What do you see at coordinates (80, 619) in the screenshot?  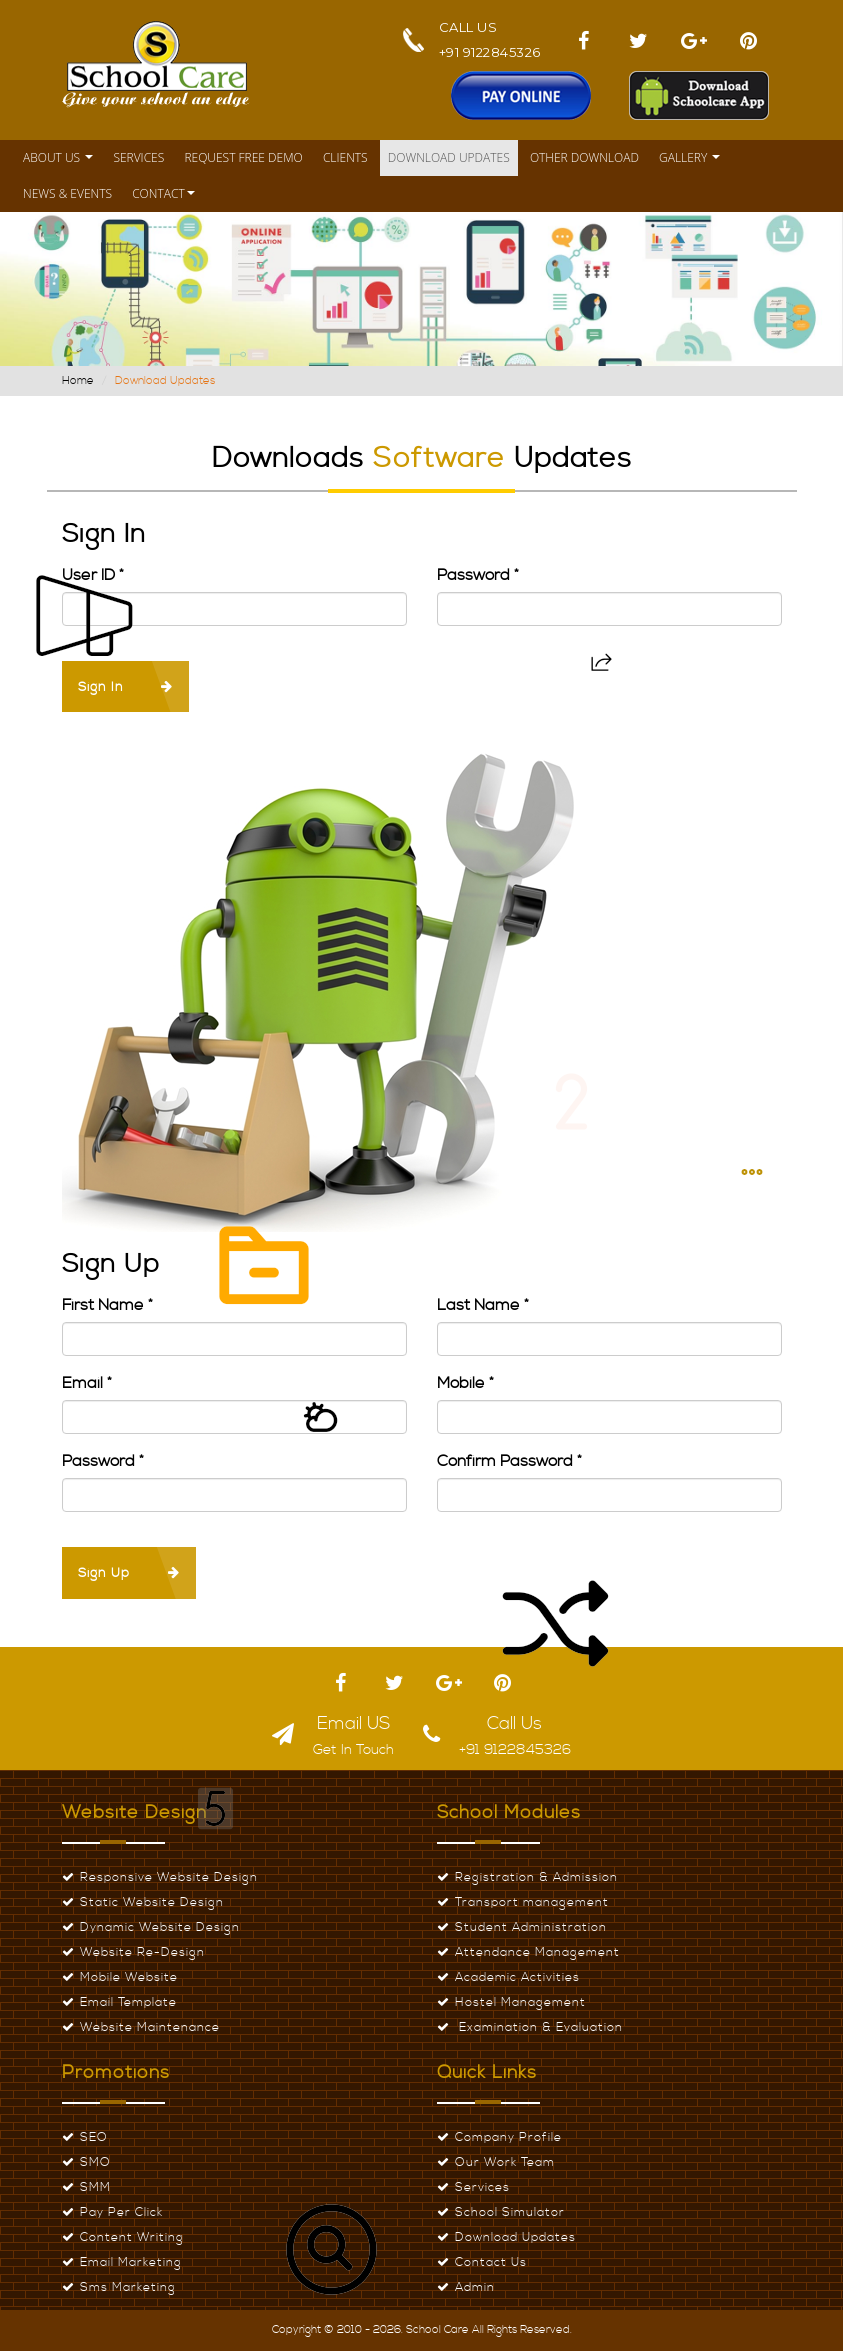 I see `make an announcement` at bounding box center [80, 619].